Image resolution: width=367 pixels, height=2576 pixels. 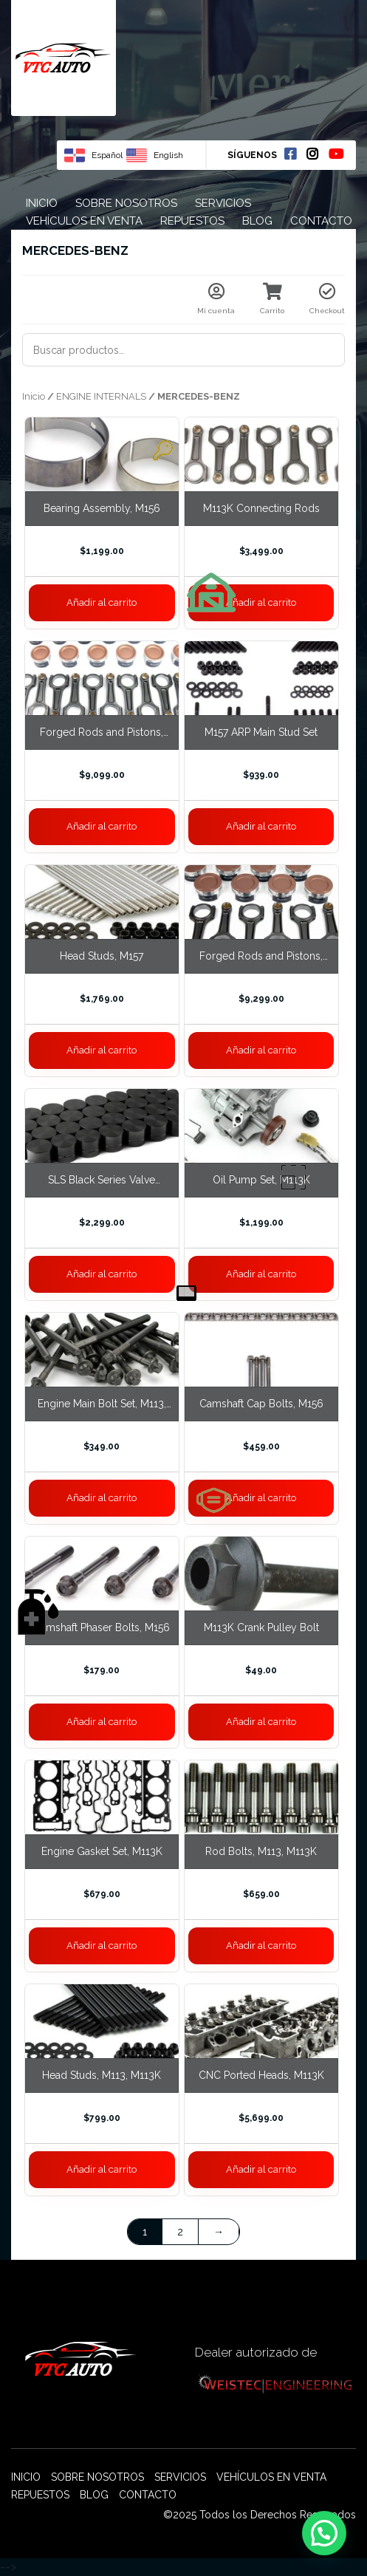 What do you see at coordinates (162, 451) in the screenshot?
I see `access security or authentication settings` at bounding box center [162, 451].